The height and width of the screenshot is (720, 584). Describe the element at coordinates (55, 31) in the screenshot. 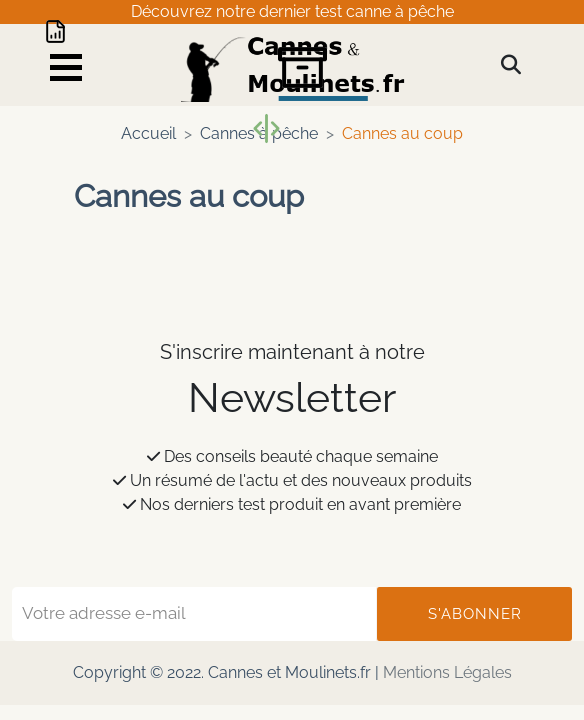

I see `view file with growth analytics` at that location.